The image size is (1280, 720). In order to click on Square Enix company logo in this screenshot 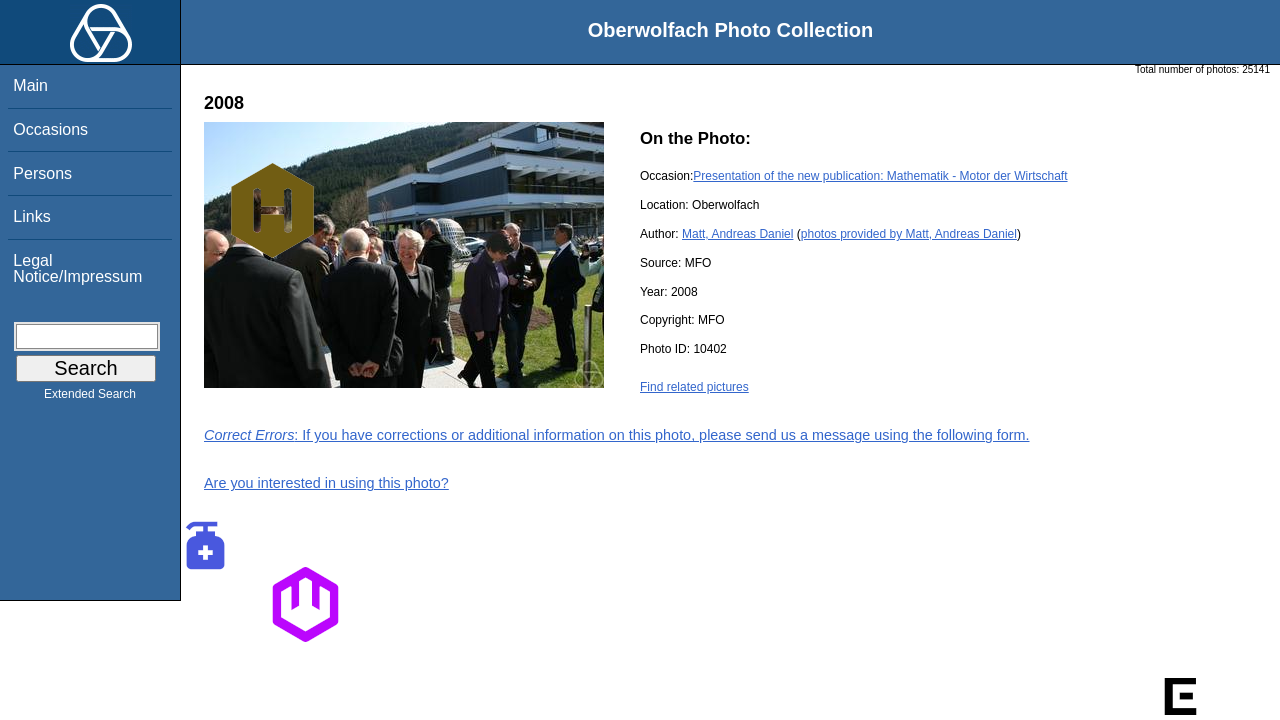, I will do `click(1180, 696)`.